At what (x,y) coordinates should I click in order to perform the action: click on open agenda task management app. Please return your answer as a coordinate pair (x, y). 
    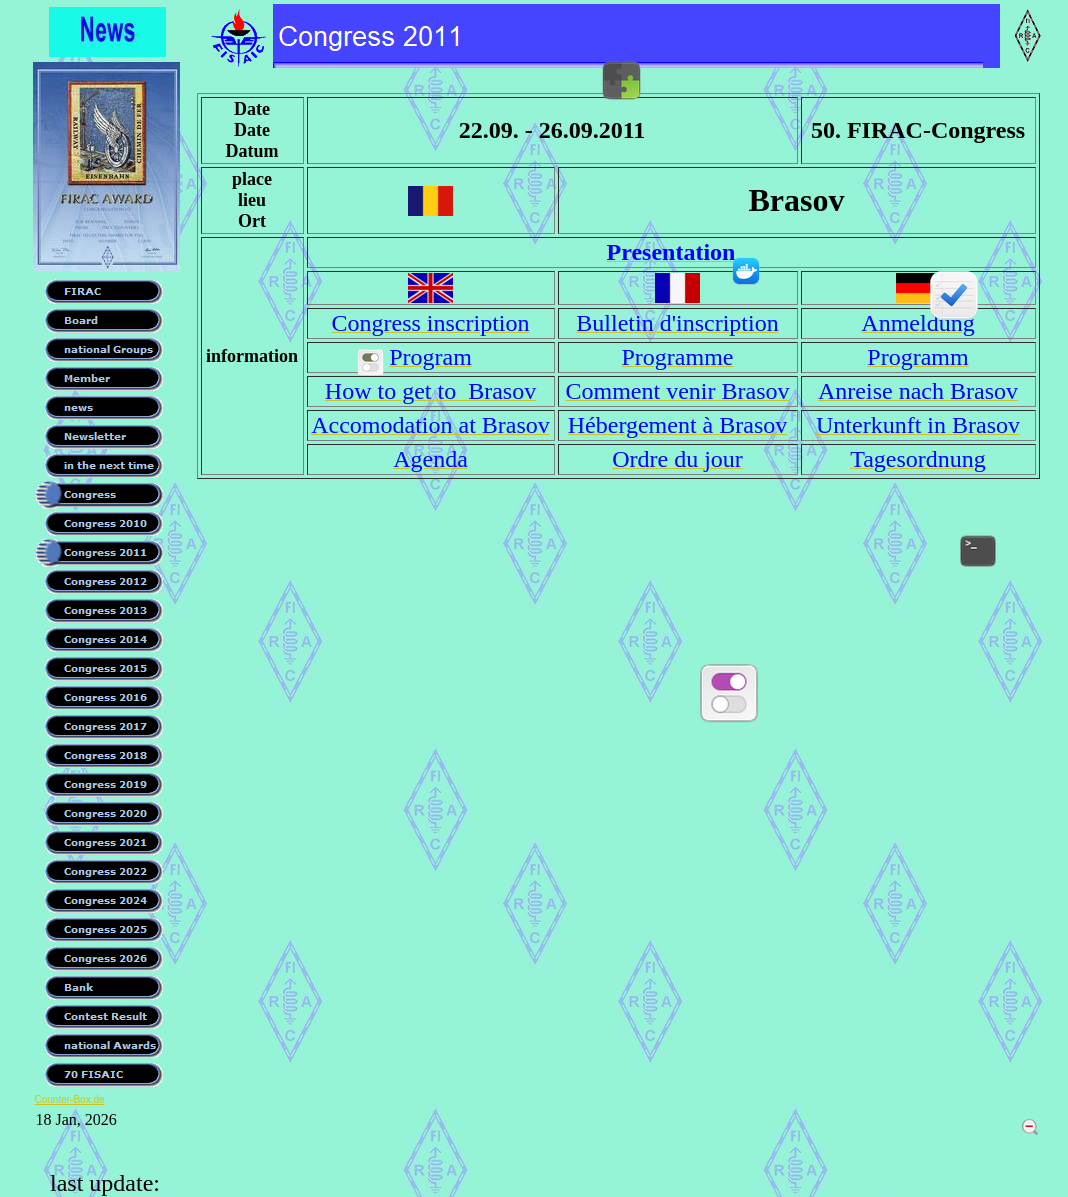
    Looking at the image, I should click on (954, 295).